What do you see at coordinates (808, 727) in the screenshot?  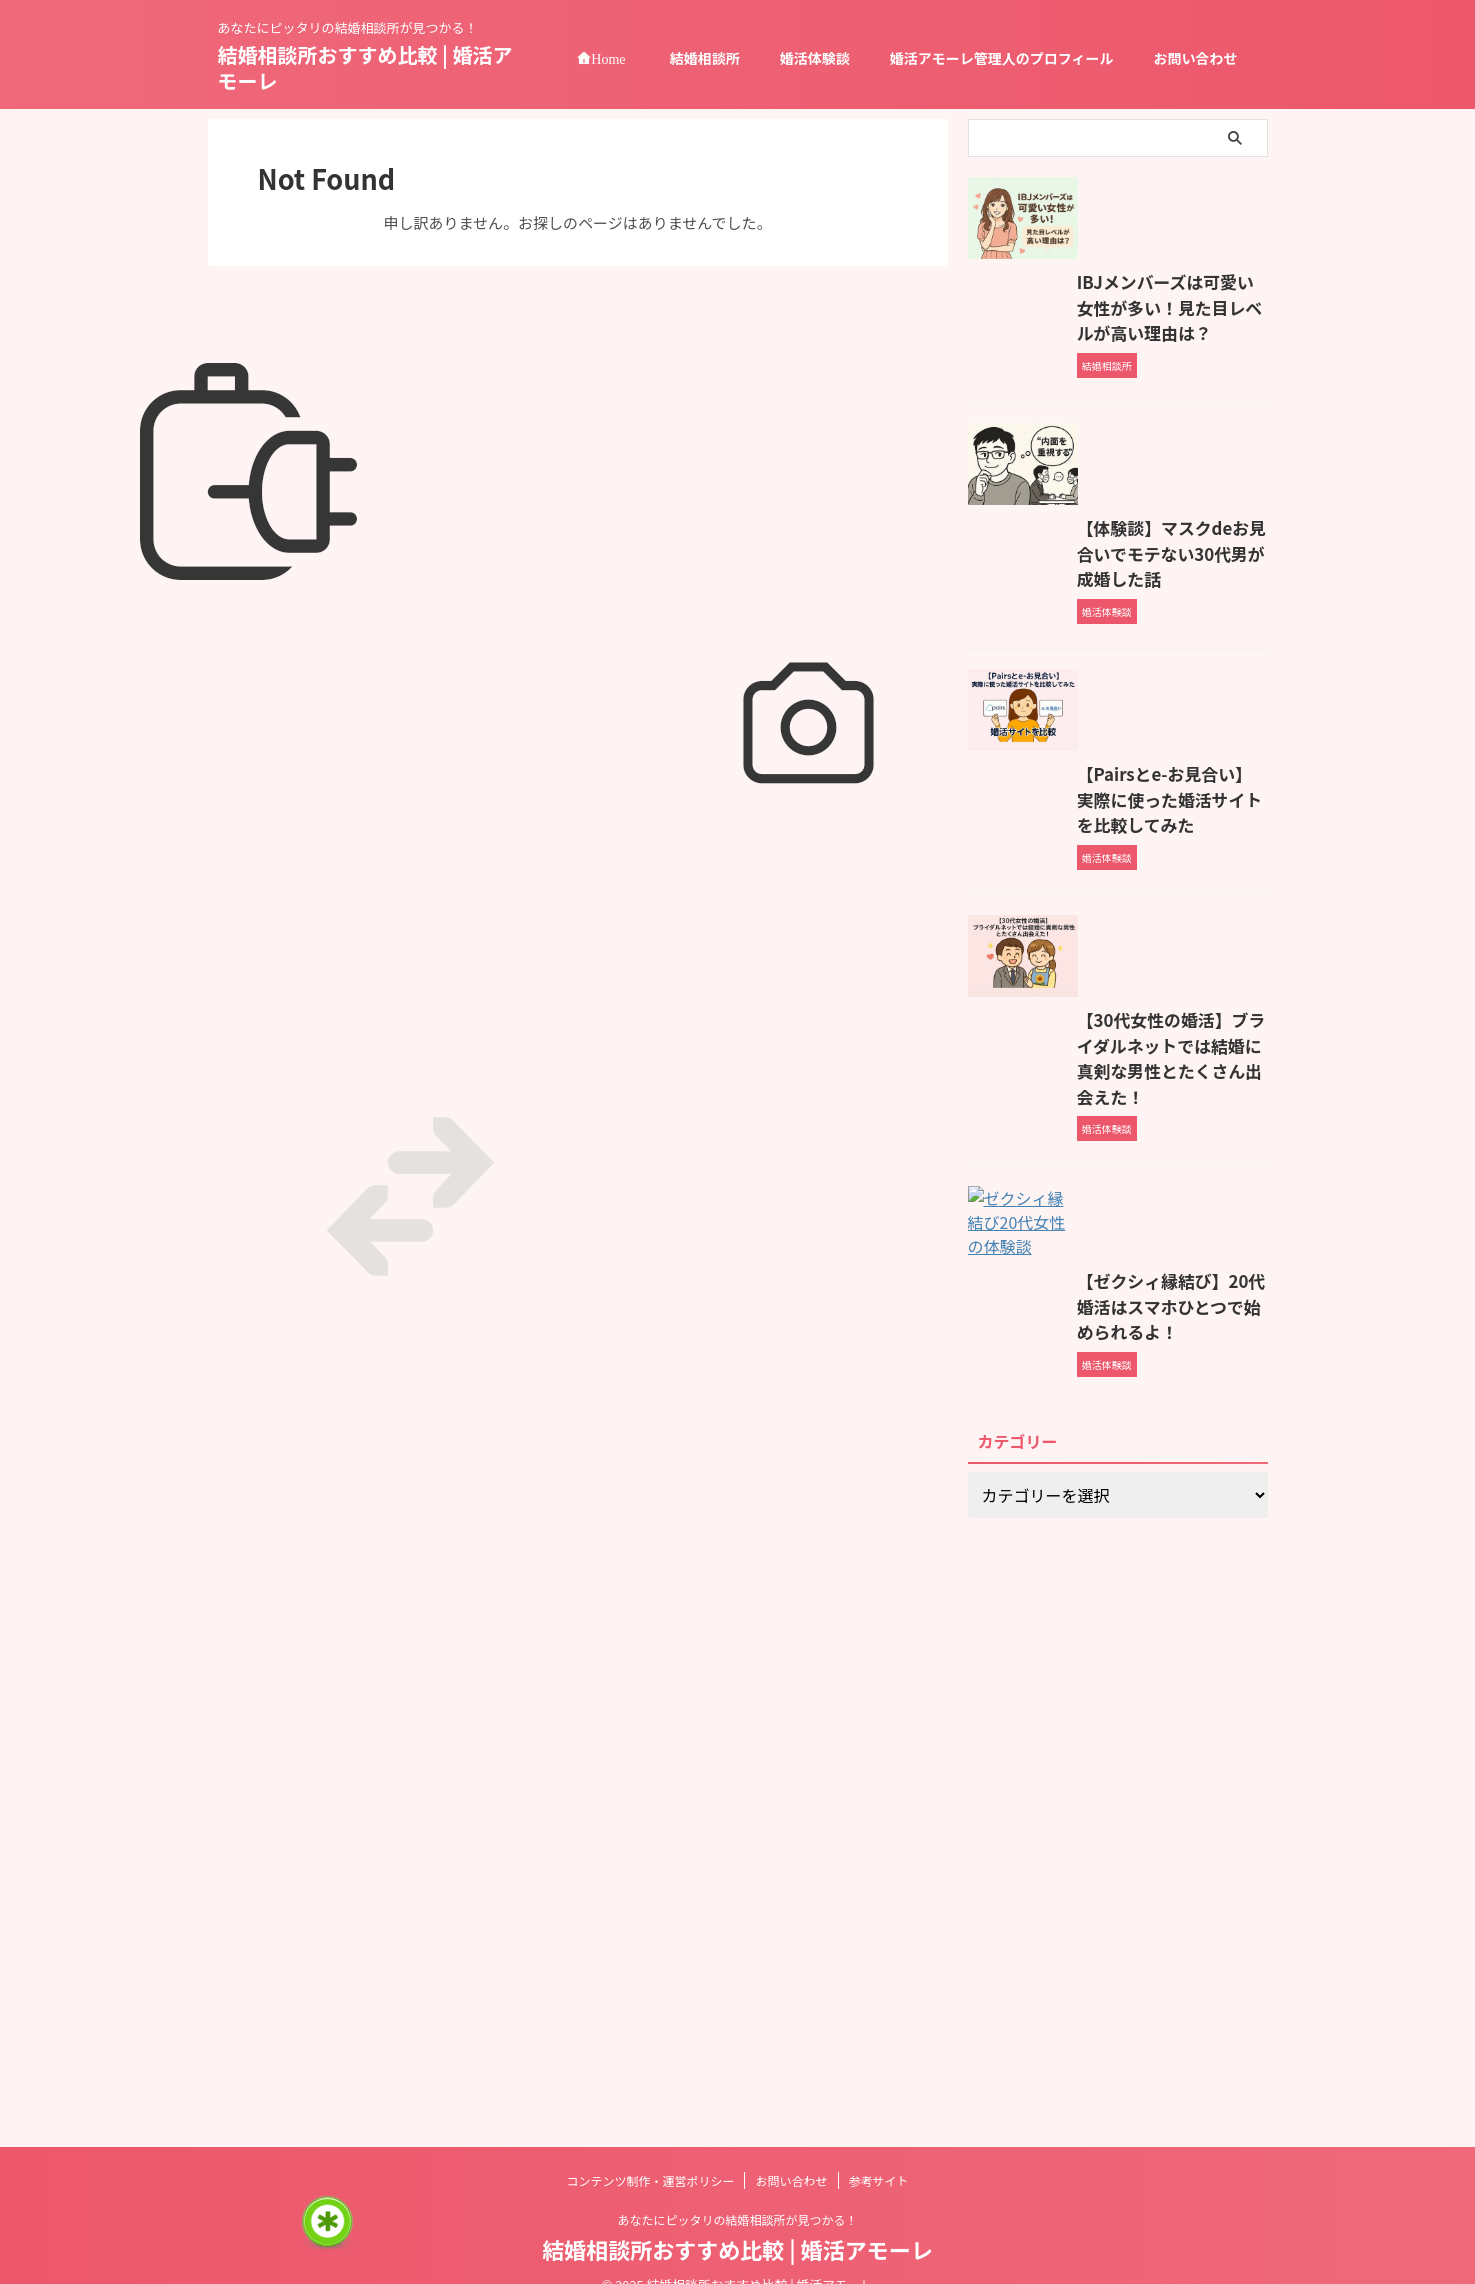 I see `open the camera app` at bounding box center [808, 727].